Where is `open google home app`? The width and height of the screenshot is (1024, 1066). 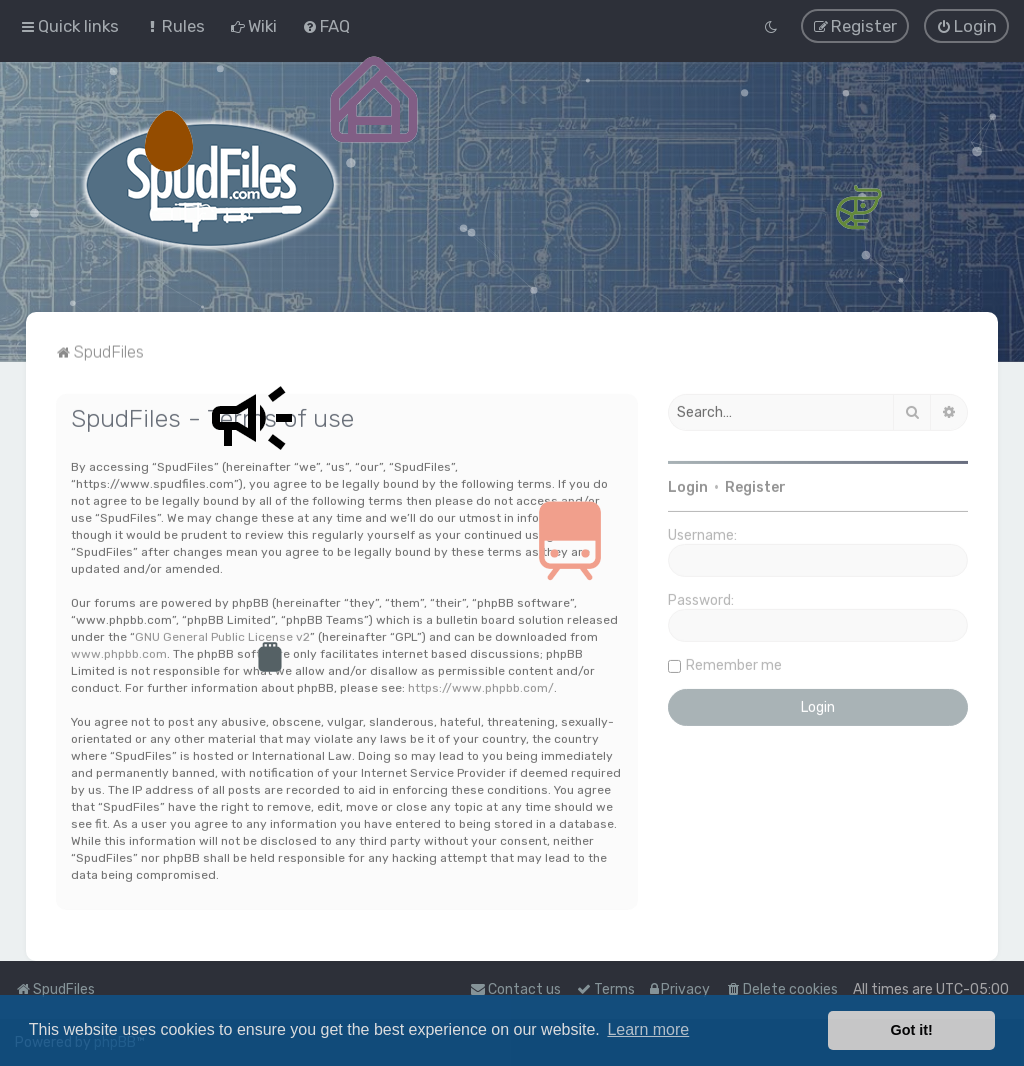
open google home app is located at coordinates (374, 99).